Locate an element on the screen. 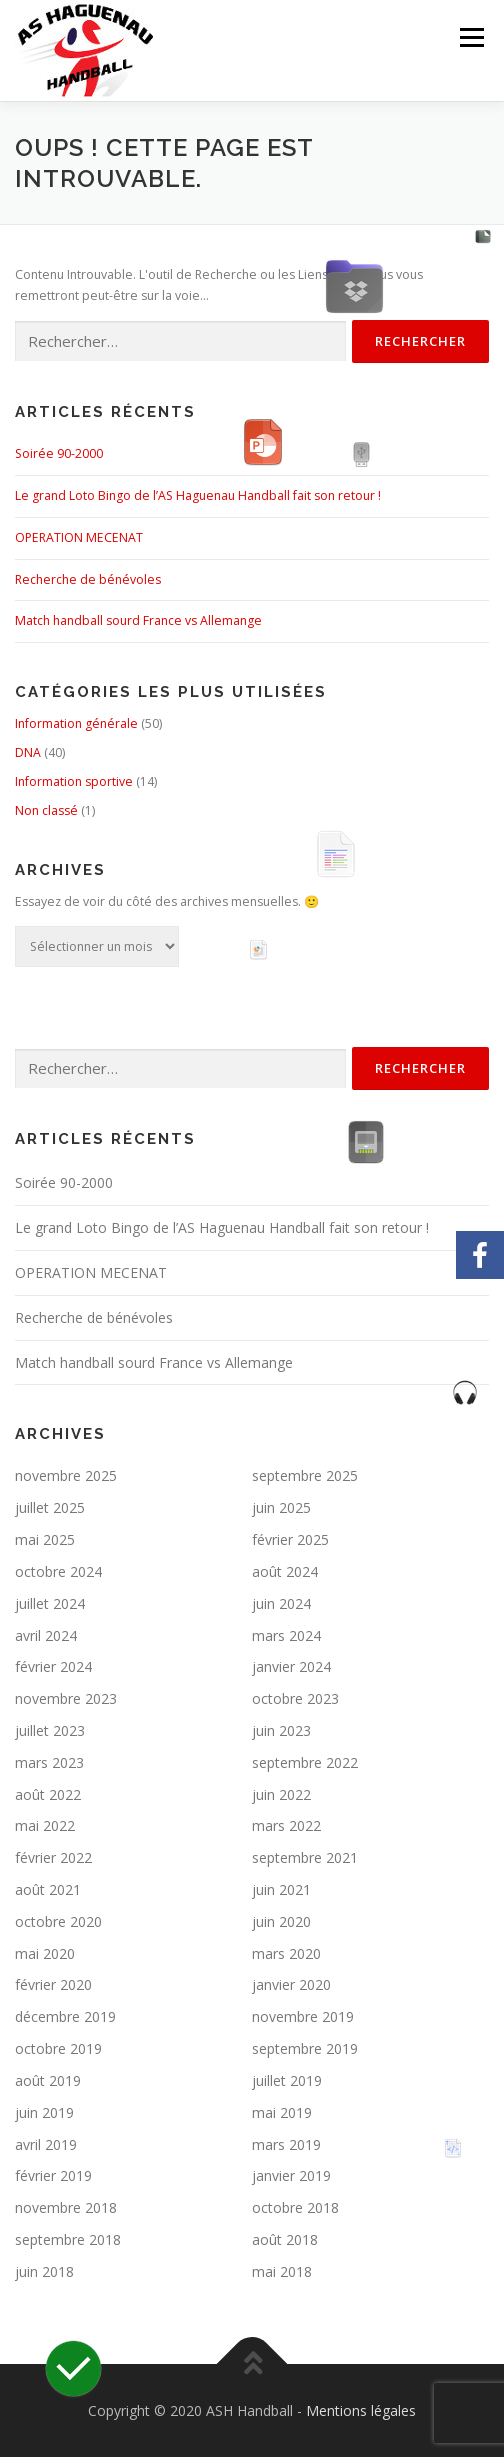 The image size is (504, 2457). open a presentation file is located at coordinates (258, 949).